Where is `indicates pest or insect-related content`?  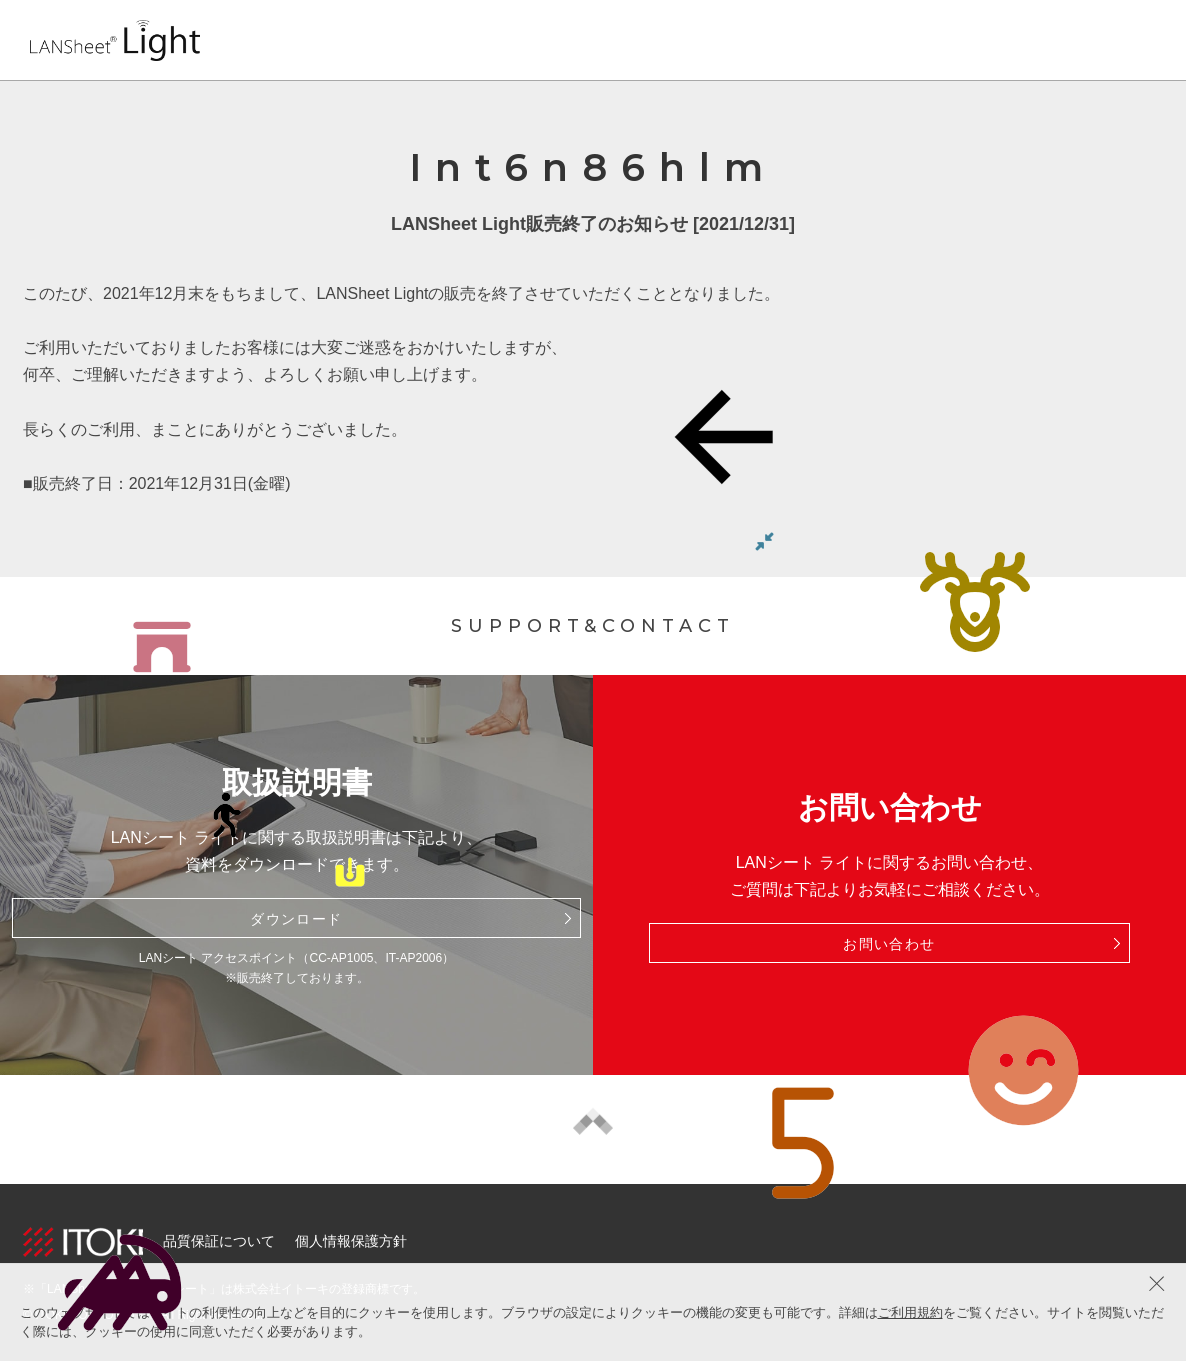 indicates pest or insect-related content is located at coordinates (119, 1282).